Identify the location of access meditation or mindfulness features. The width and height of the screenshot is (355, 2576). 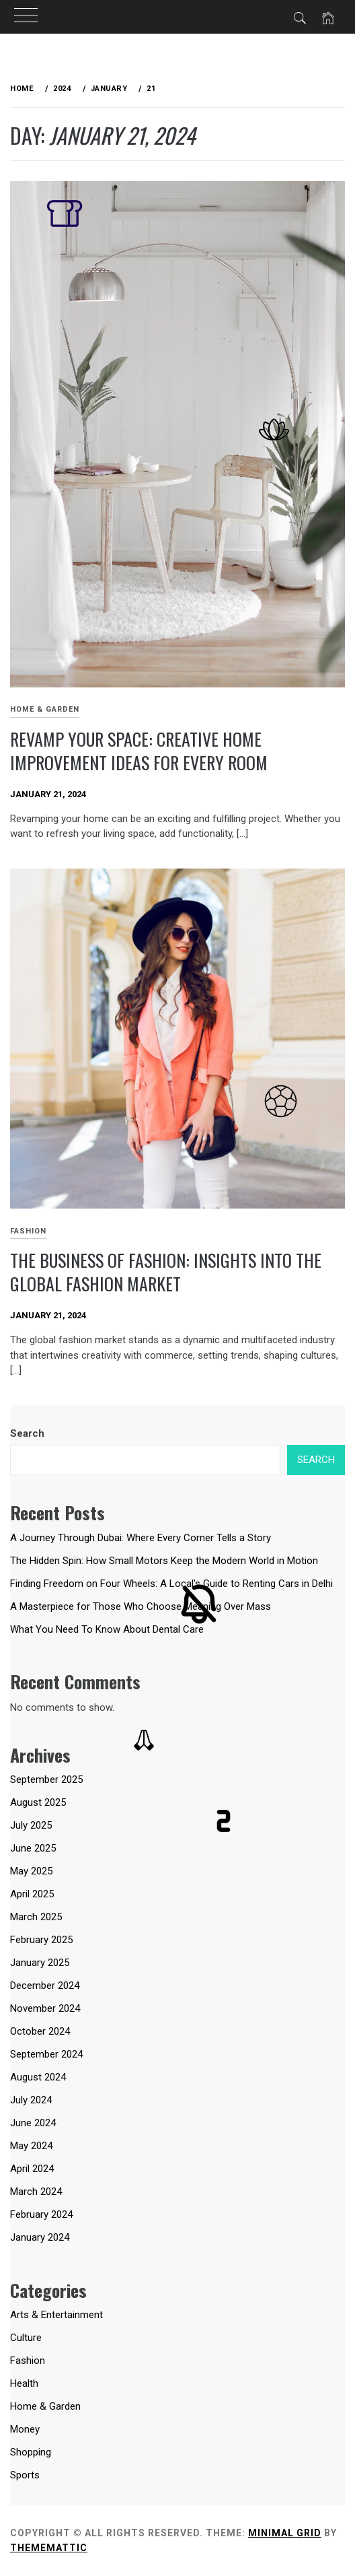
(274, 430).